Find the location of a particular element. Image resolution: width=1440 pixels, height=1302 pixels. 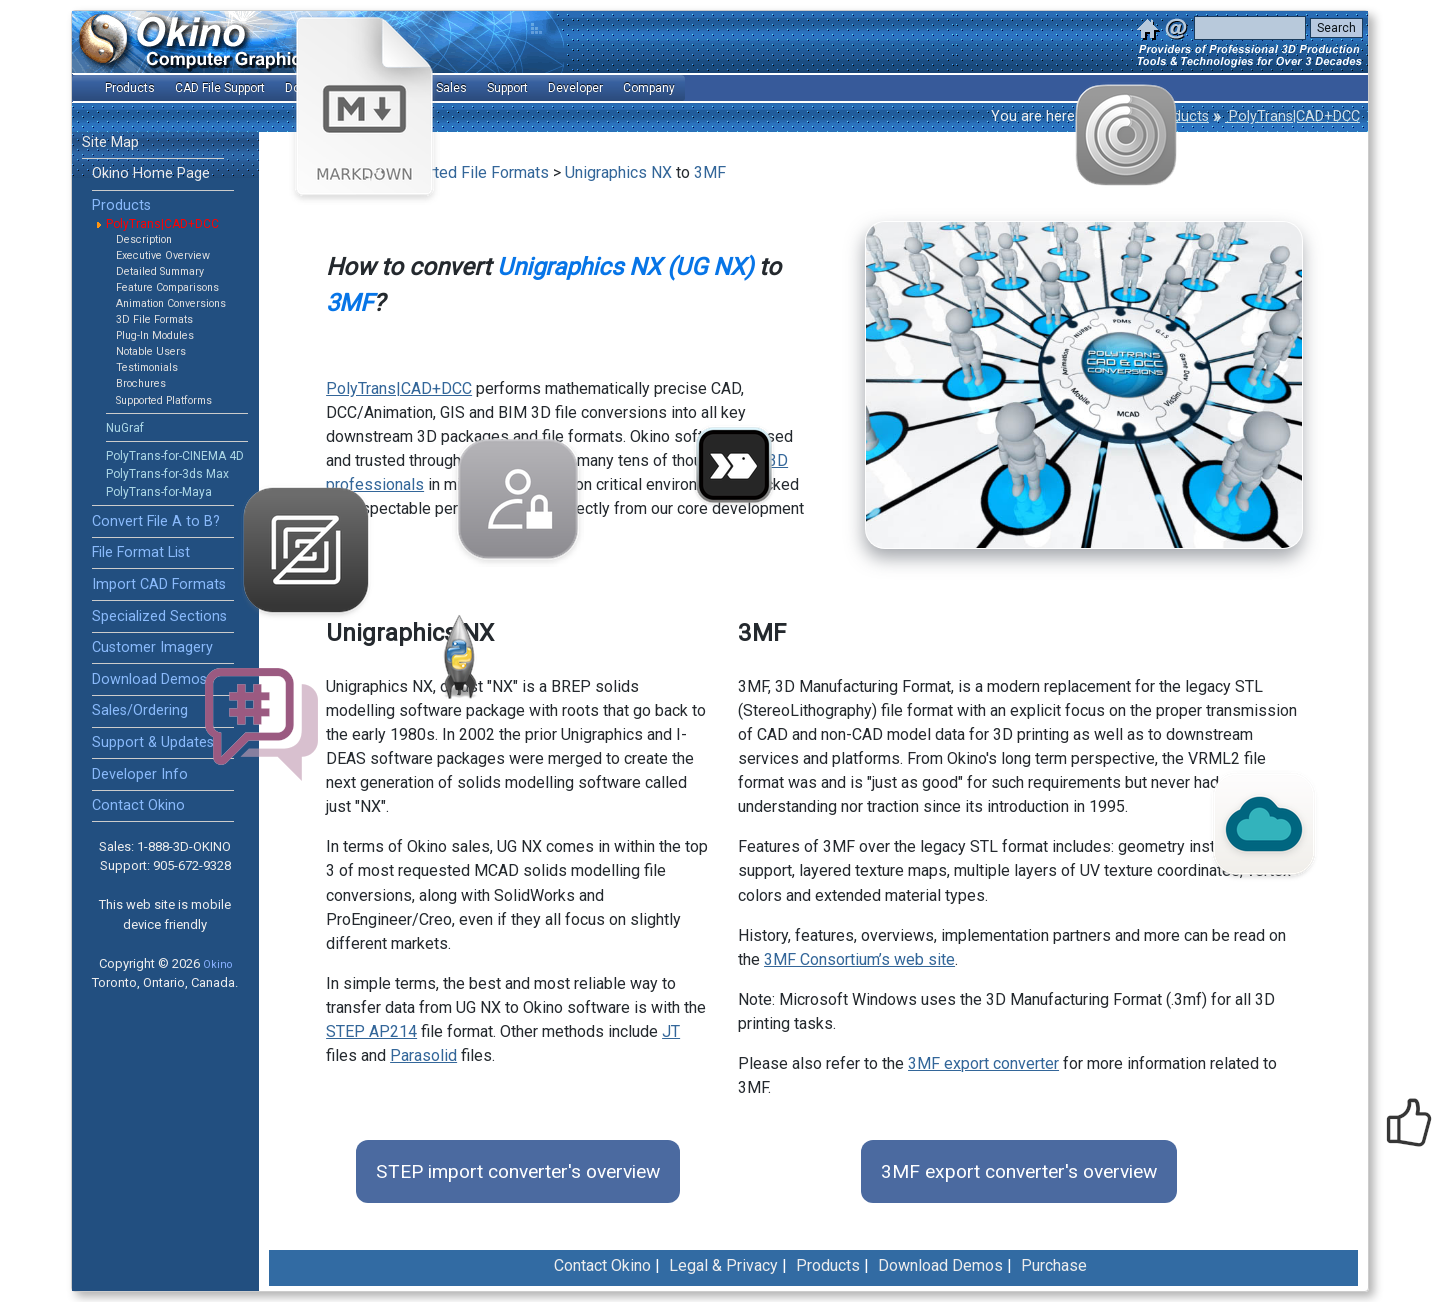

manage network information service (NIS) user settings is located at coordinates (518, 501).